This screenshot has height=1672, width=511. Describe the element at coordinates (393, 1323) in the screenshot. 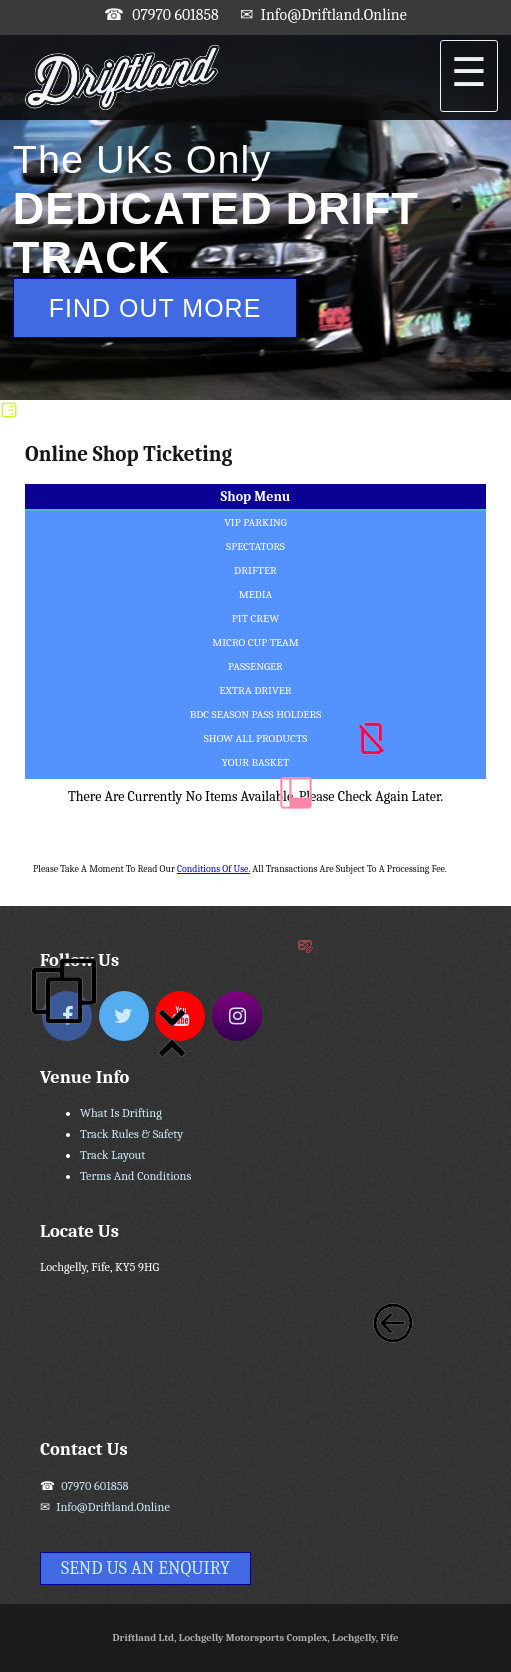

I see `go back to the previous page` at that location.